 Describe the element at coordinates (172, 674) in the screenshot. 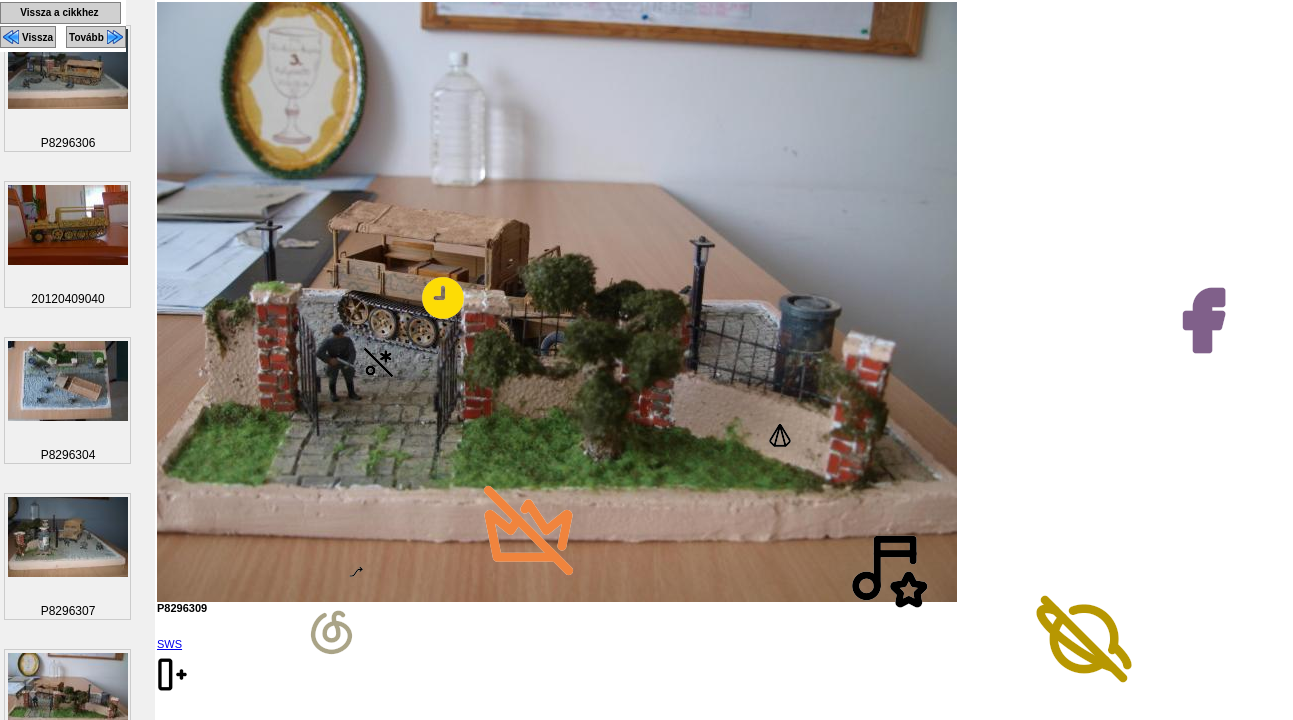

I see `insert a new column to the right` at that location.